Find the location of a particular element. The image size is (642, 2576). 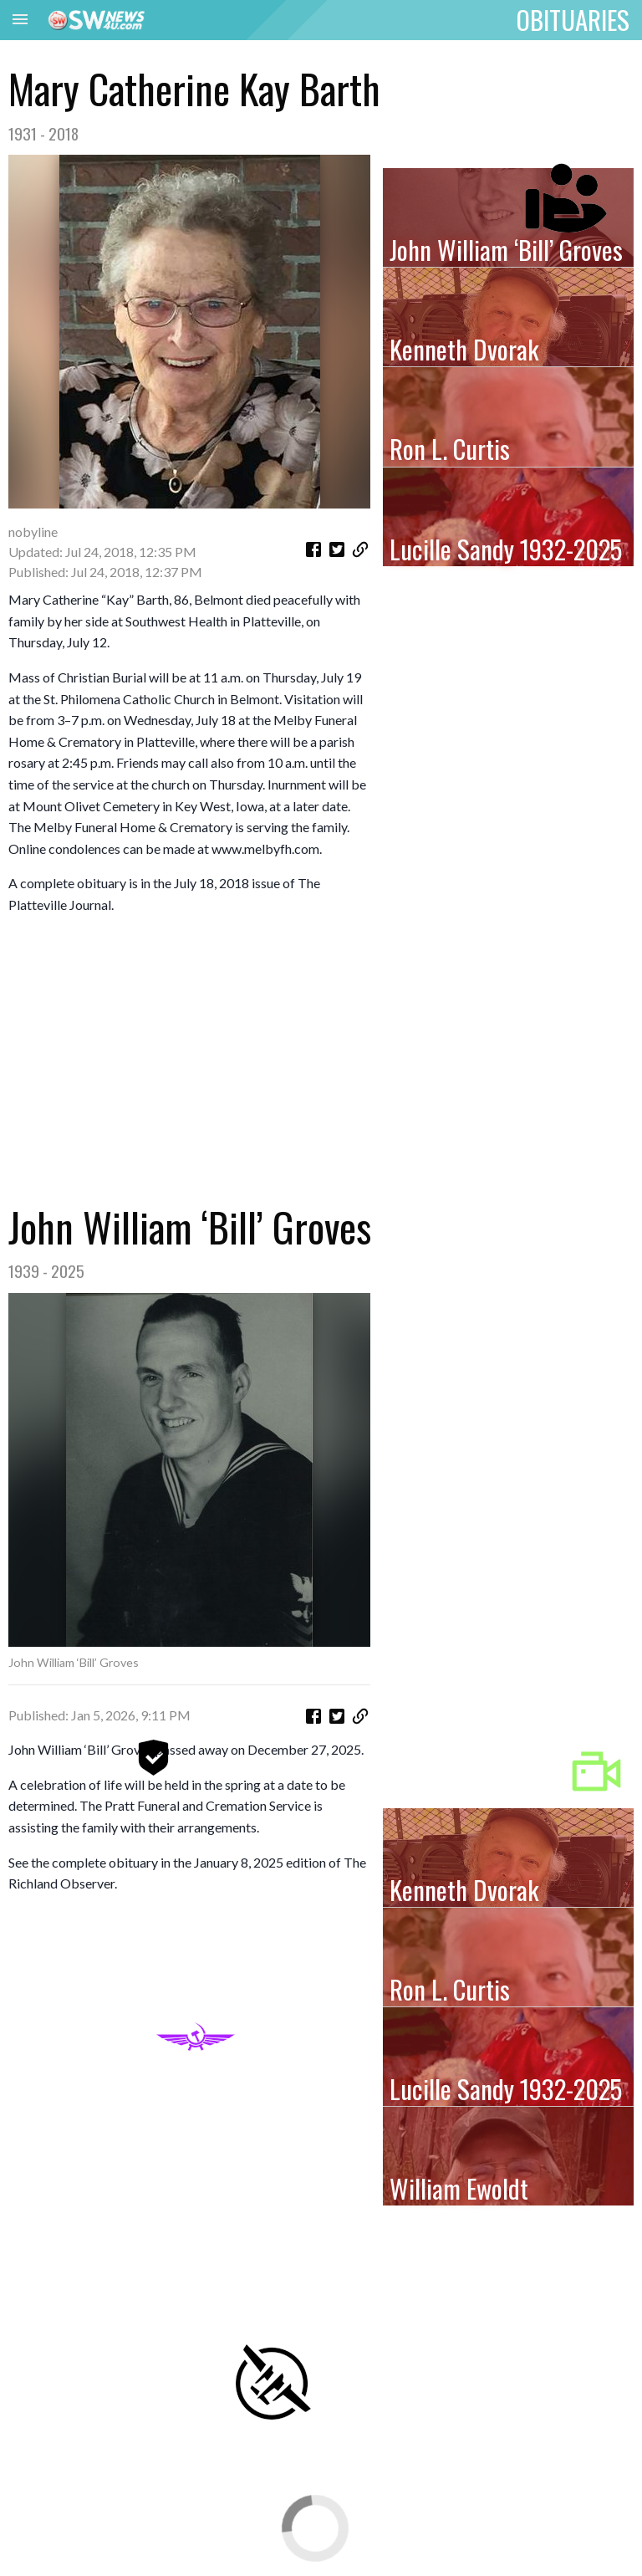

open the Floatplane streaming platform is located at coordinates (273, 2382).